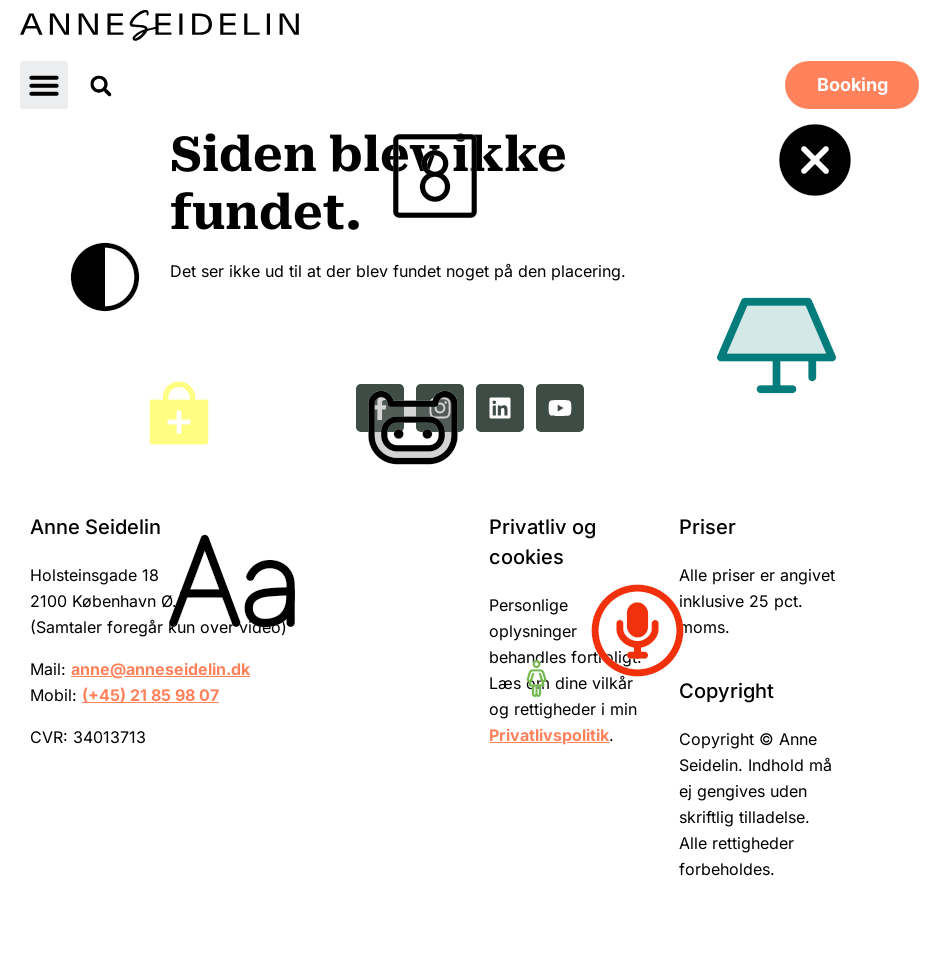 The image size is (939, 958). Describe the element at coordinates (105, 277) in the screenshot. I see `adjust display contrast settings` at that location.